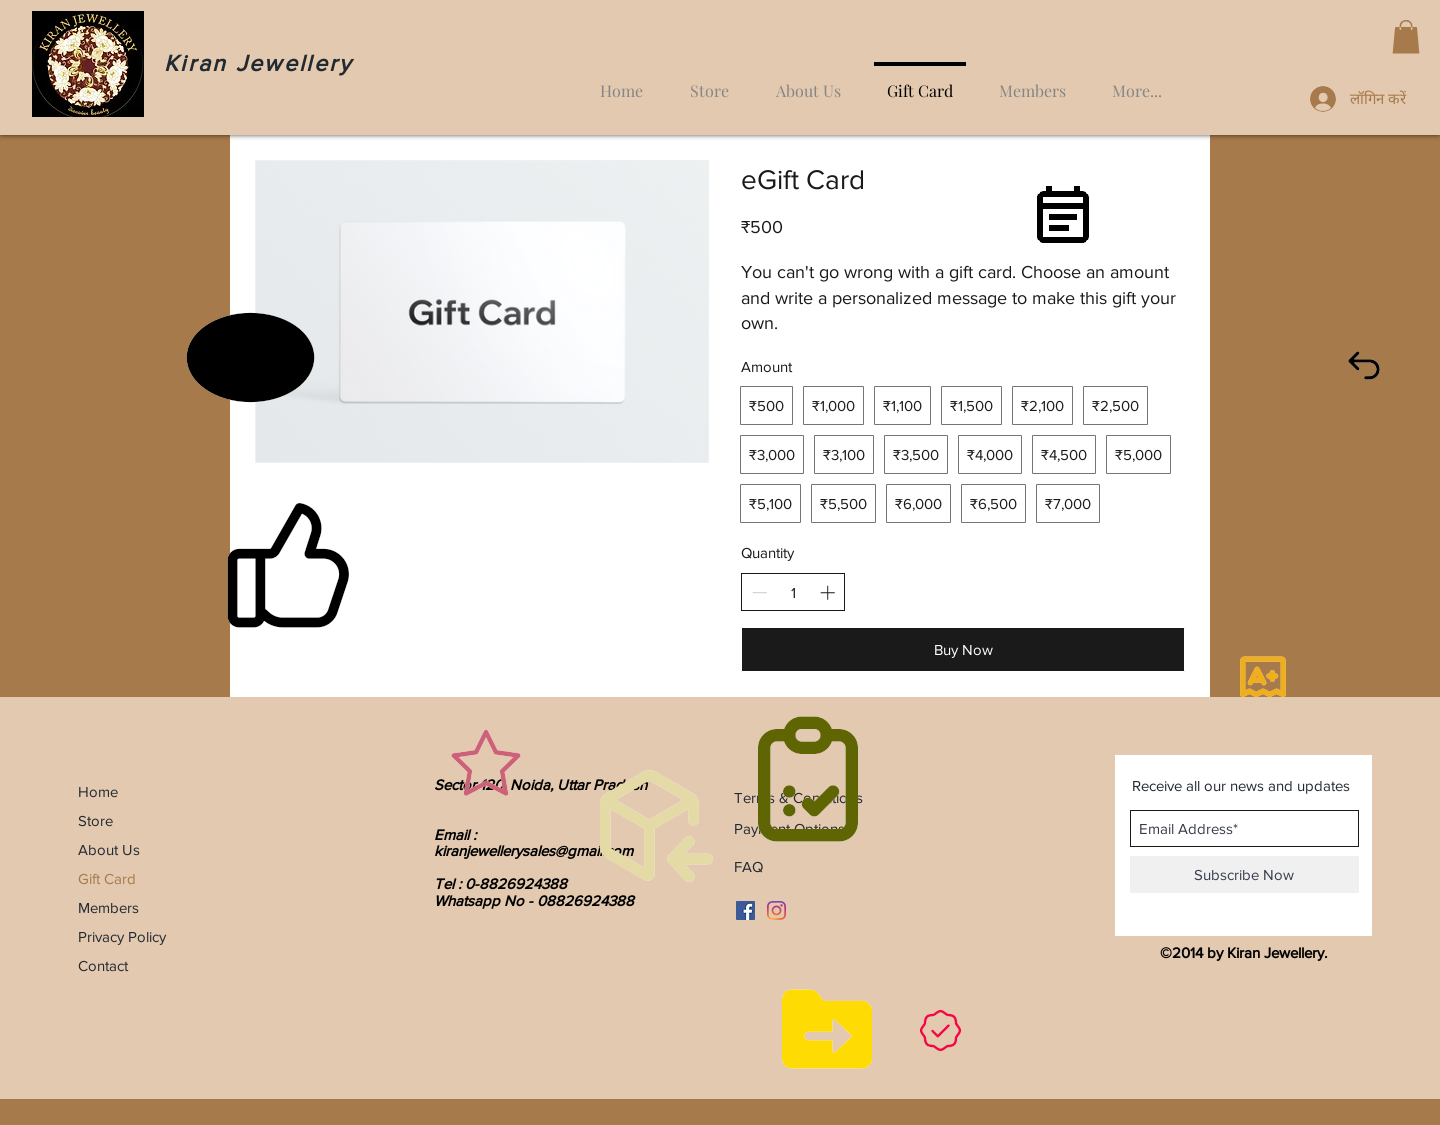 This screenshot has height=1125, width=1440. I want to click on access a linked submodule or external repository, so click(827, 1029).